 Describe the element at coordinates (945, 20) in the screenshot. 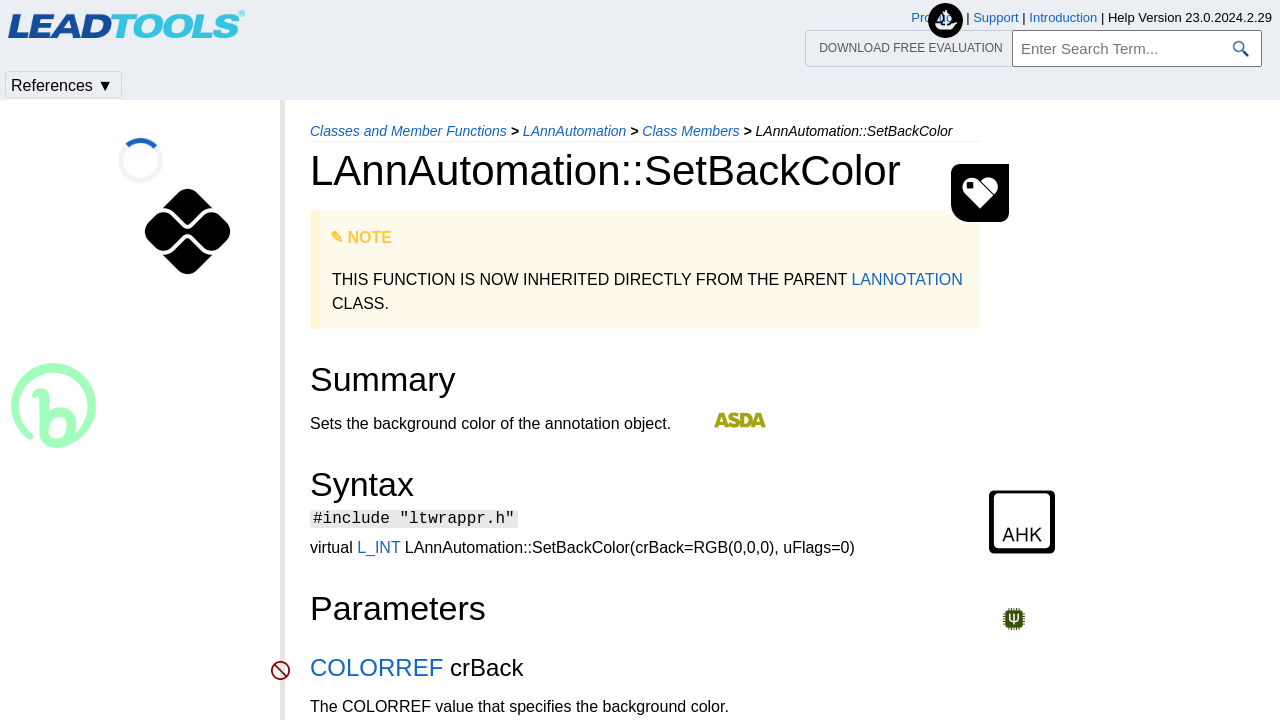

I see `open the OpenSea NFT marketplace` at that location.